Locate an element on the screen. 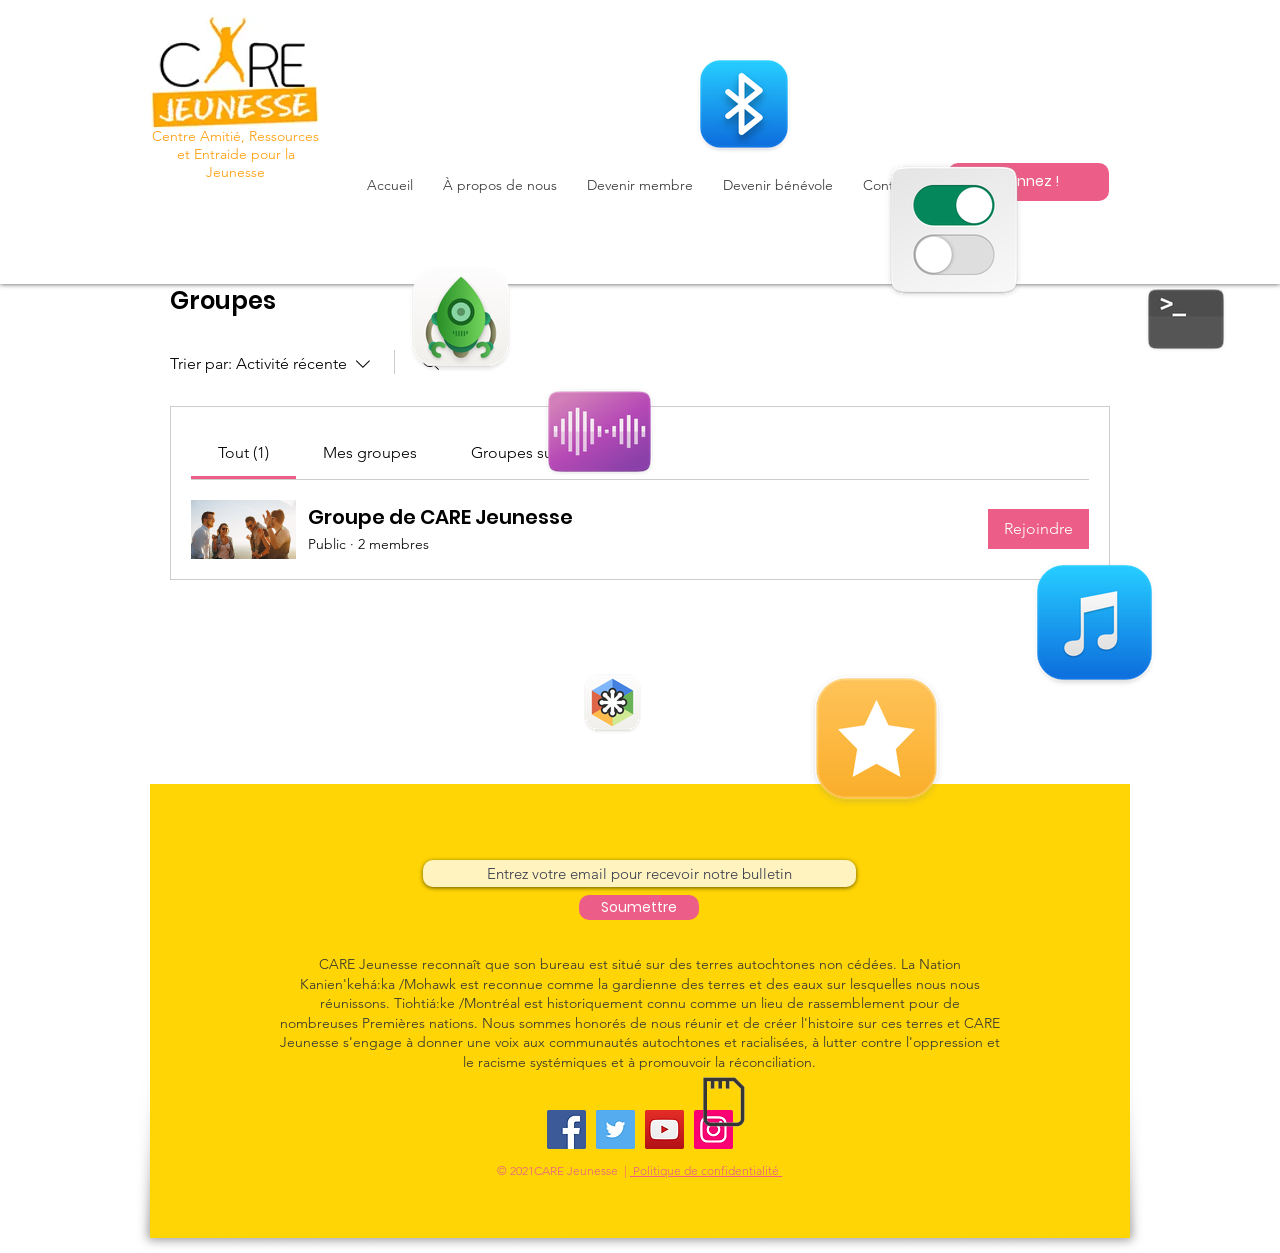 The image size is (1280, 1253). open bluetooth settings is located at coordinates (744, 104).